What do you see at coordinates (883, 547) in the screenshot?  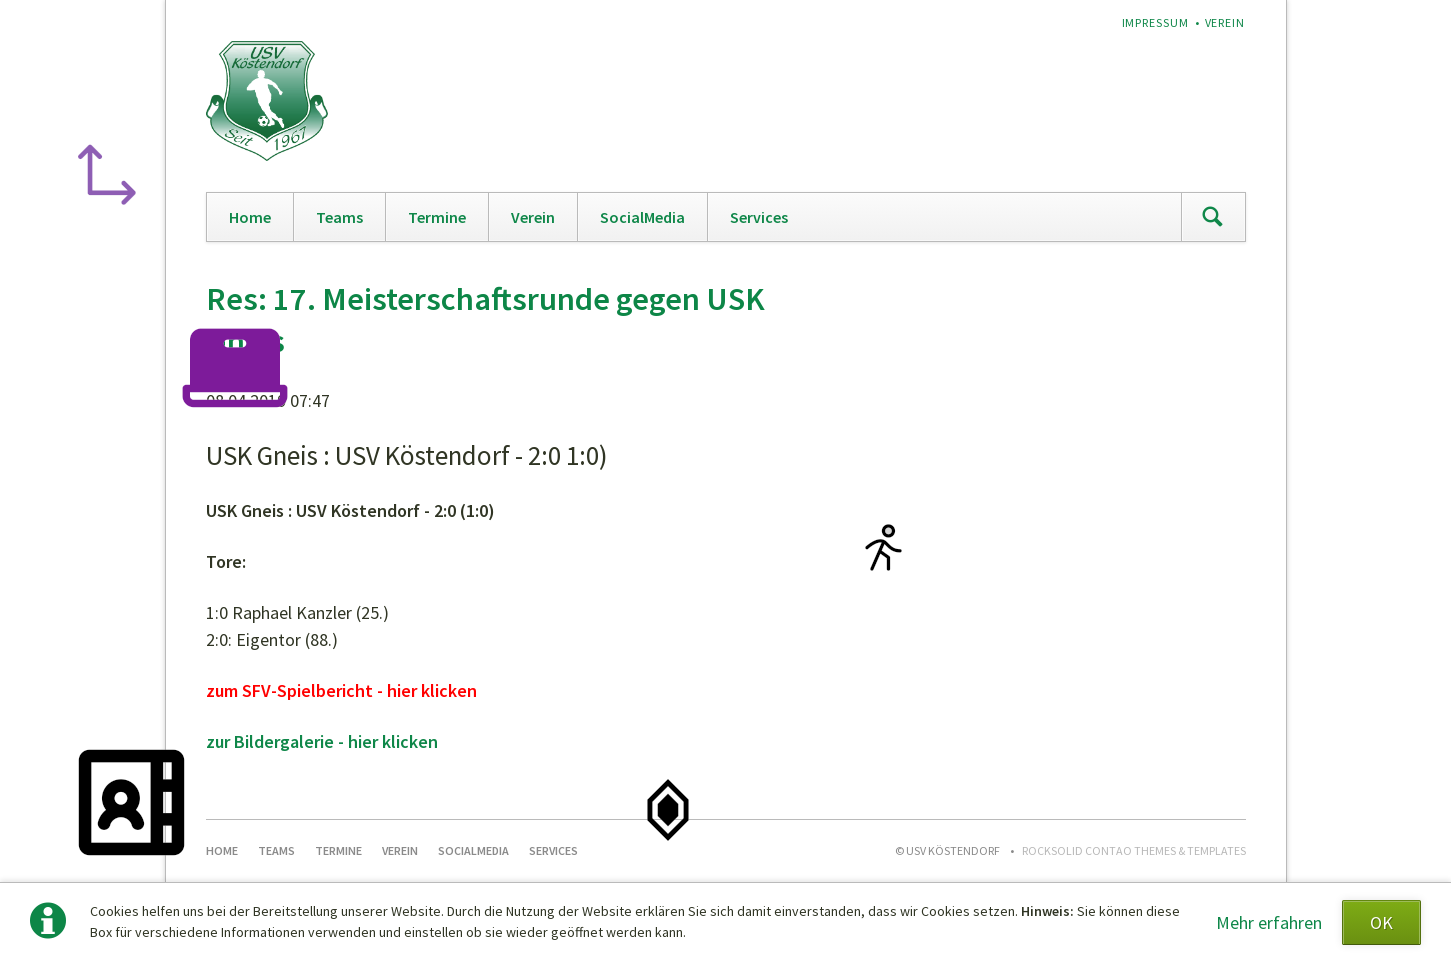 I see `walking directions or pedestrian navigation mode` at bounding box center [883, 547].